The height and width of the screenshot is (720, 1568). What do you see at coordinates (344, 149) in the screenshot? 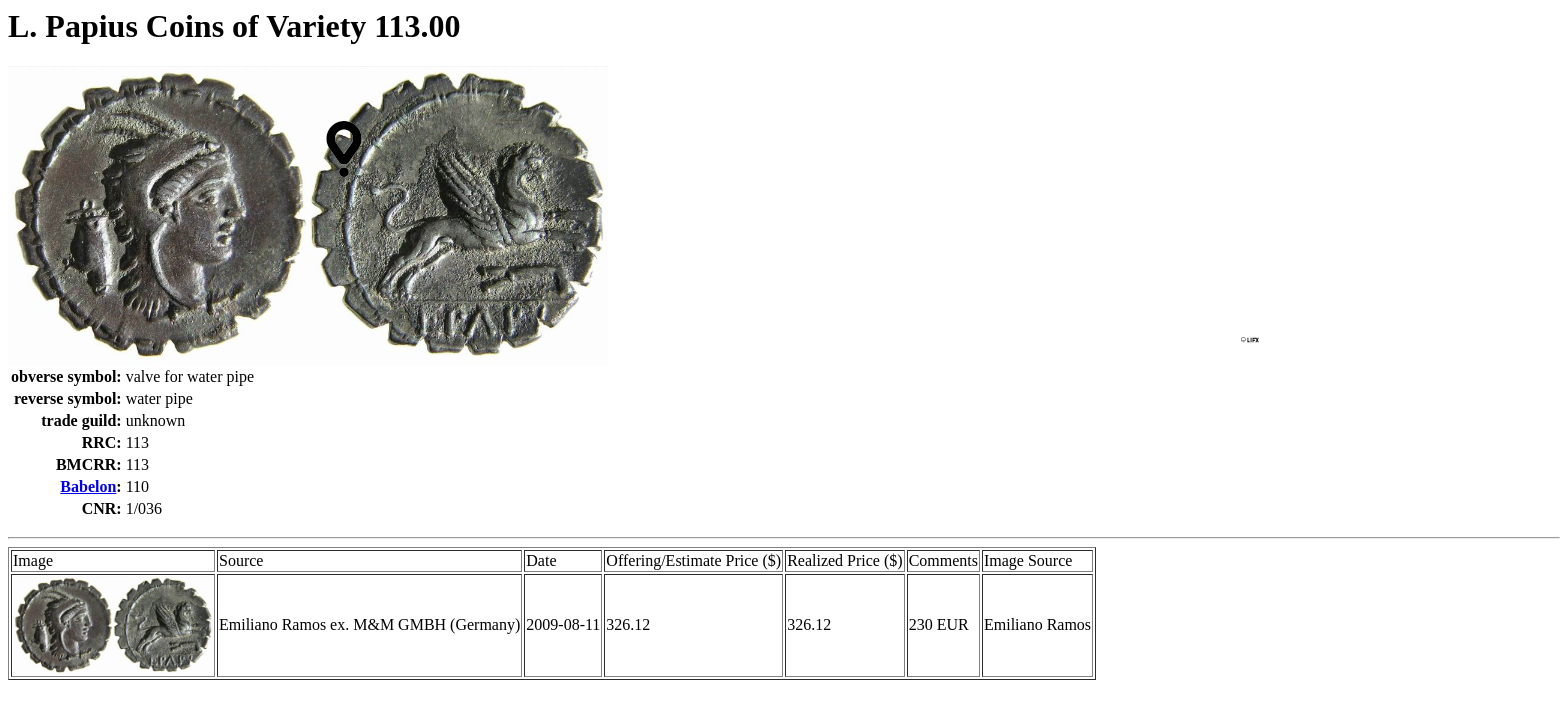
I see `open the glovo delivery app` at bounding box center [344, 149].